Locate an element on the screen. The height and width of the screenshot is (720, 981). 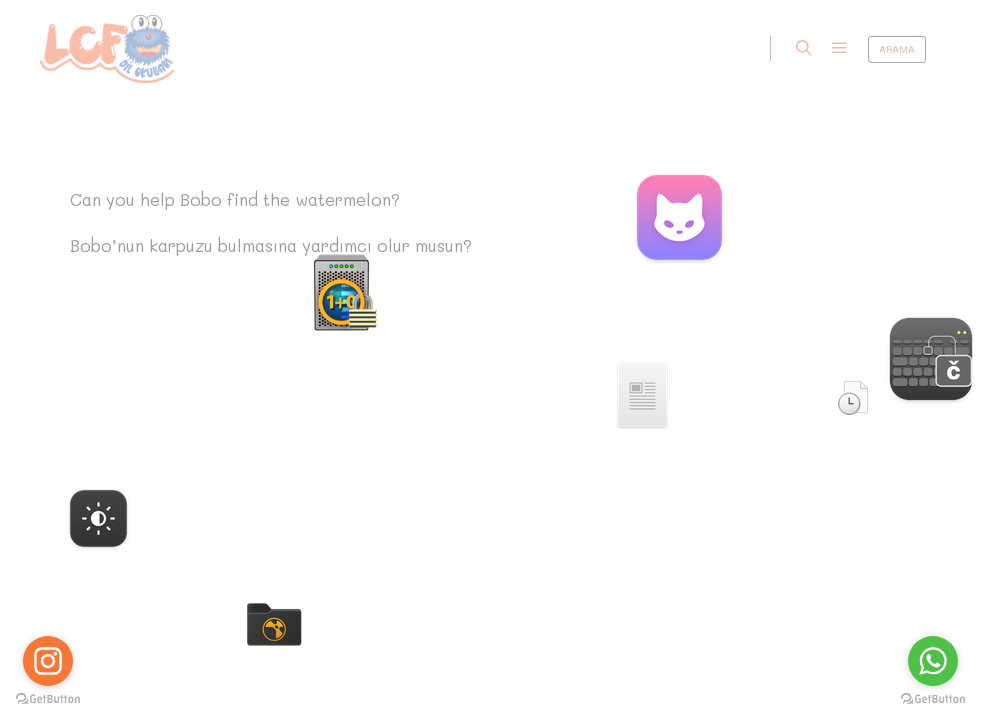
view file history or previous versions is located at coordinates (856, 397).